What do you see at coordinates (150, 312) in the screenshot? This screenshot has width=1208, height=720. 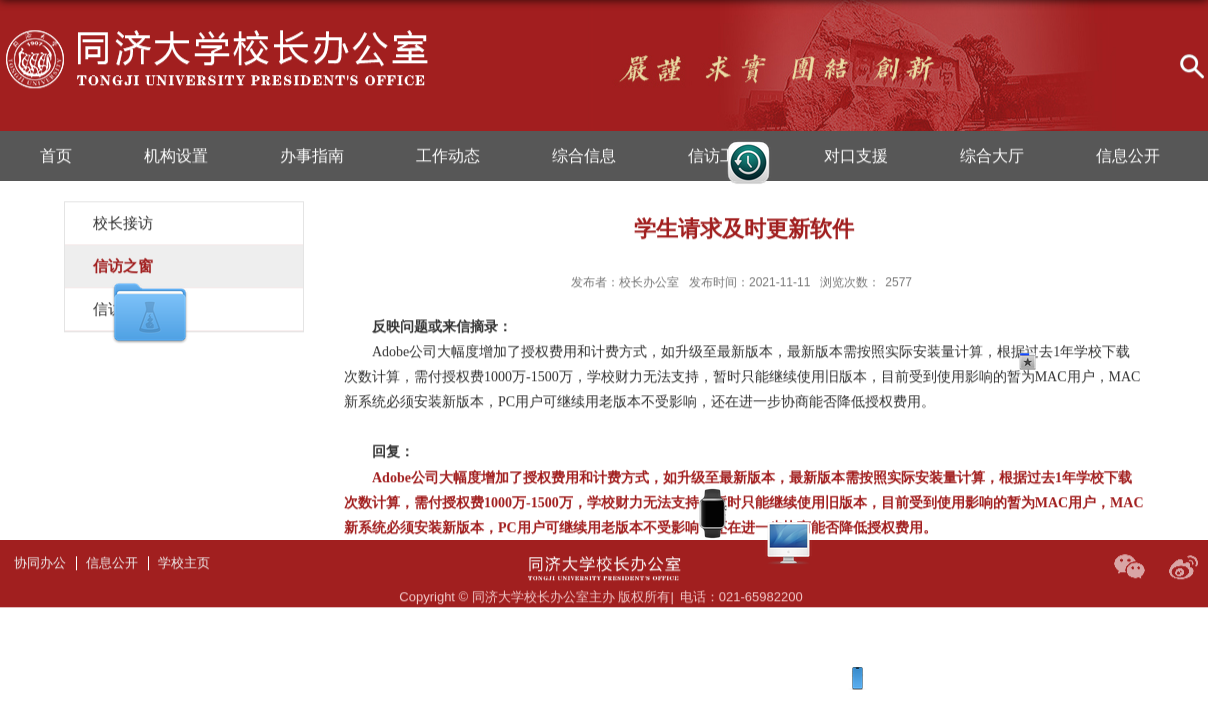 I see `open the Antidote application folder` at bounding box center [150, 312].